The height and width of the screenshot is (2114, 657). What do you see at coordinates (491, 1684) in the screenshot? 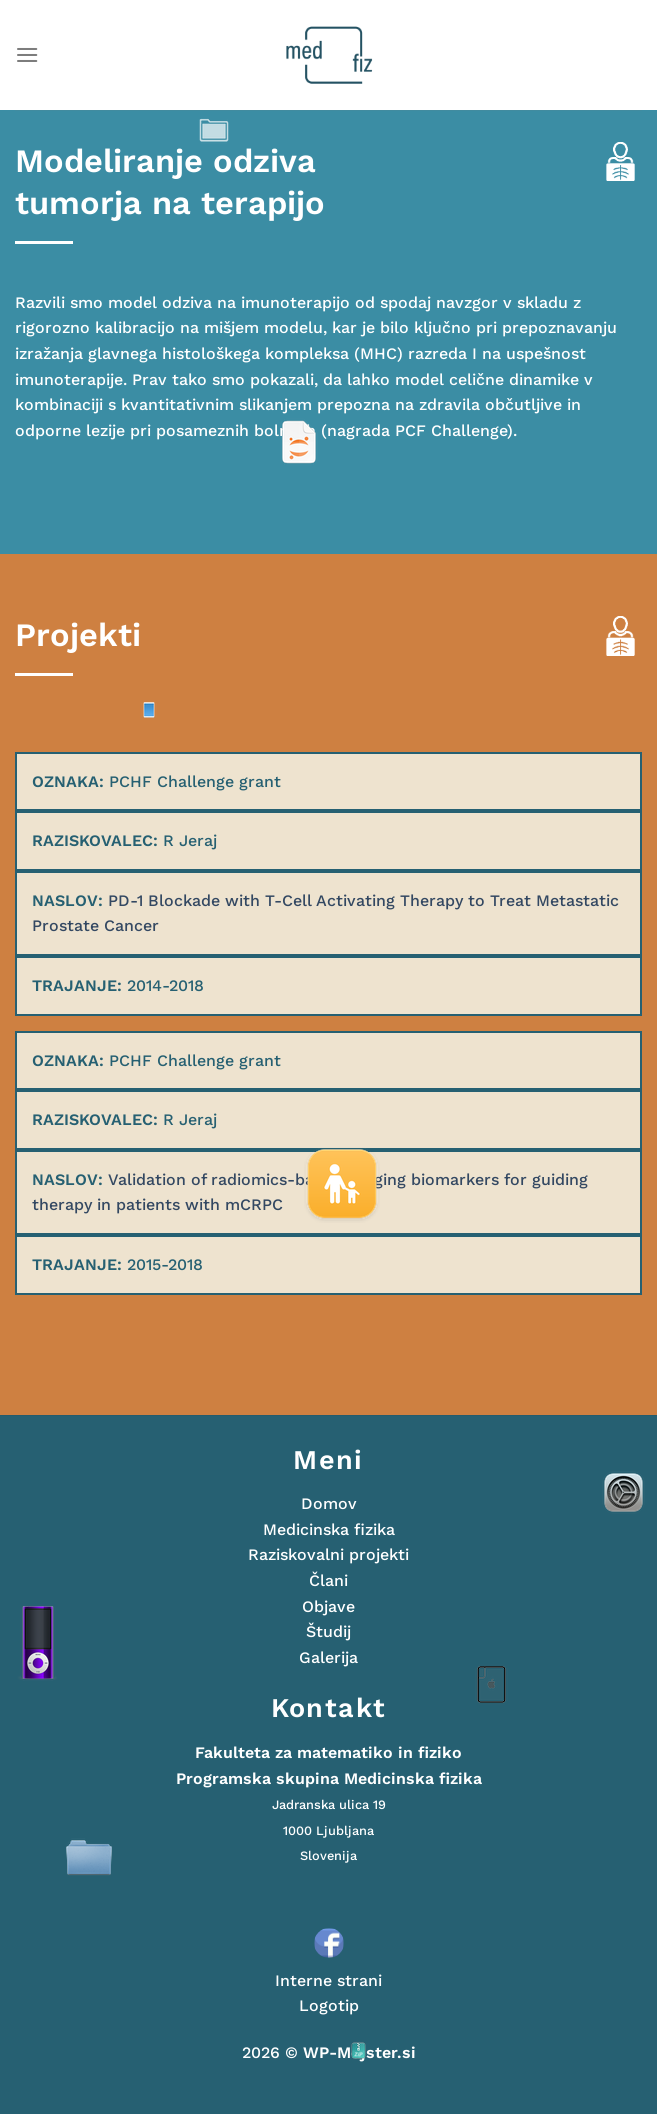
I see `access airport express device in sidebar` at bounding box center [491, 1684].